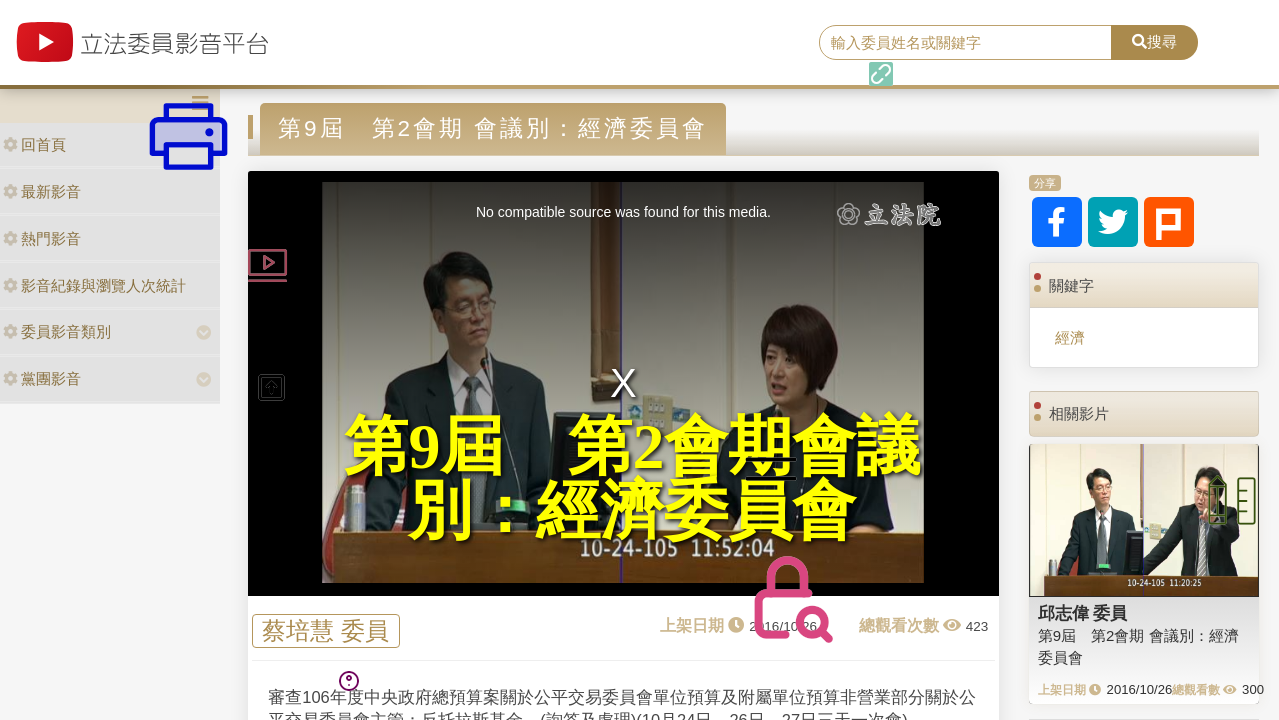  I want to click on open navigation menu, so click(771, 468).